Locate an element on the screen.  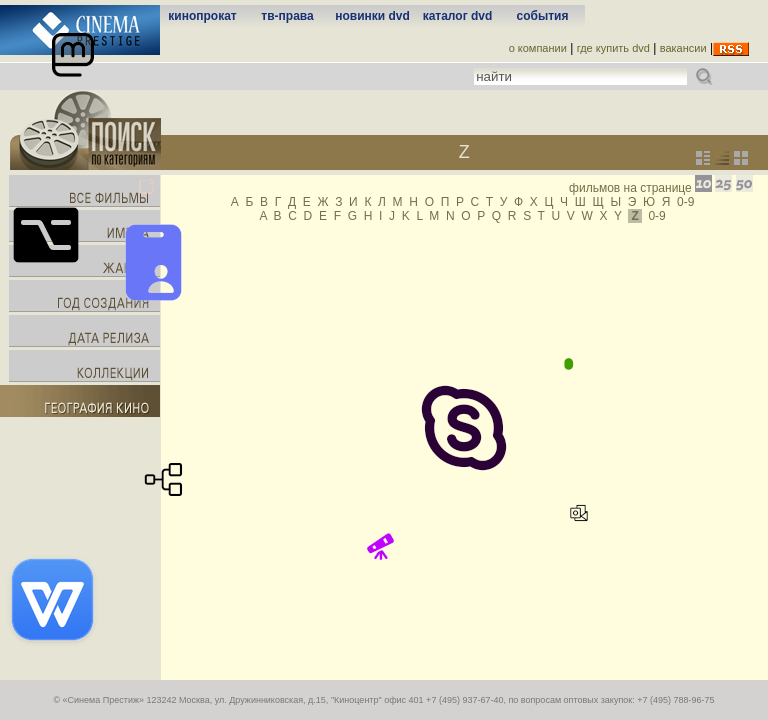
open Microsoft Outlook email is located at coordinates (579, 513).